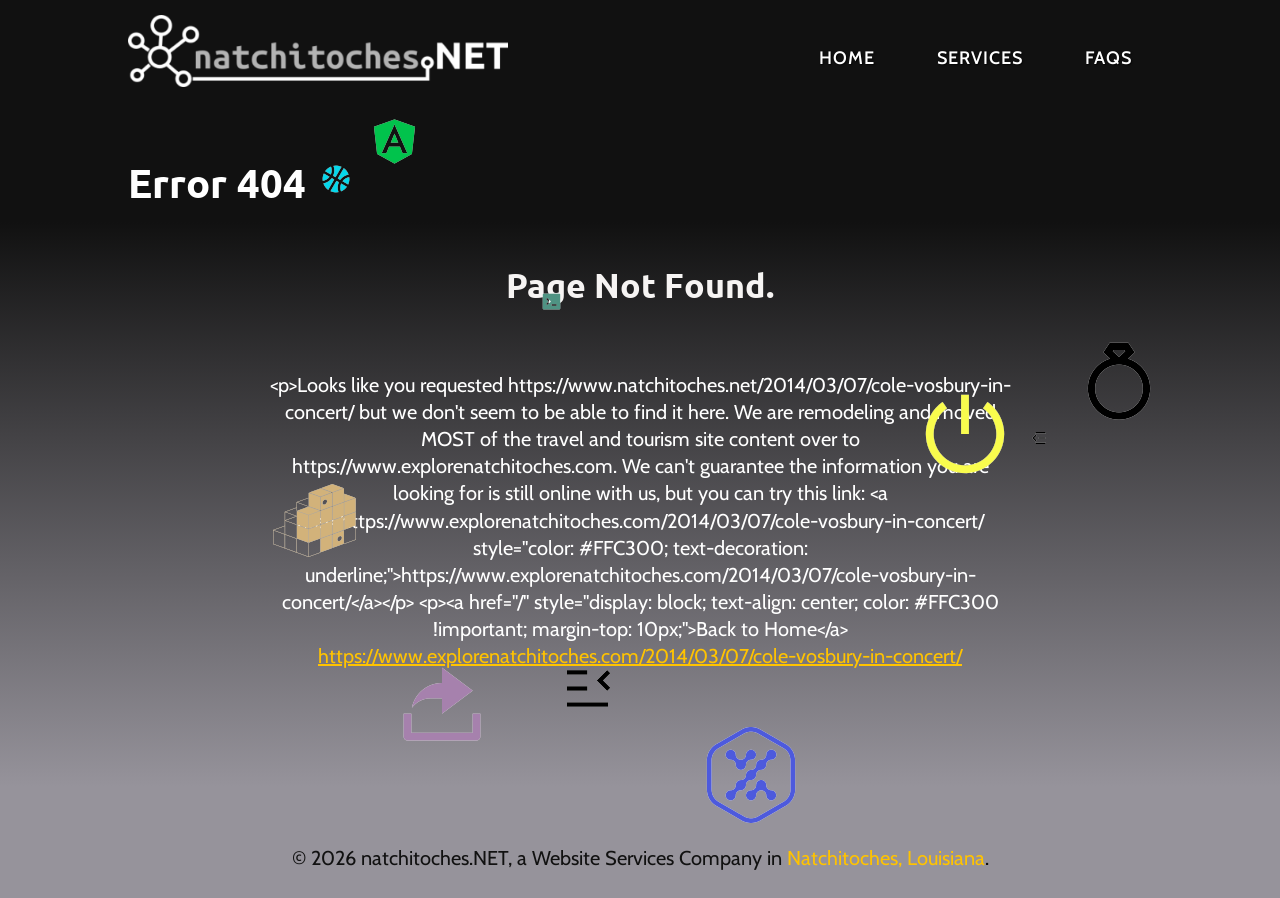 The width and height of the screenshot is (1280, 898). What do you see at coordinates (587, 688) in the screenshot?
I see `collapse the sidebar menu` at bounding box center [587, 688].